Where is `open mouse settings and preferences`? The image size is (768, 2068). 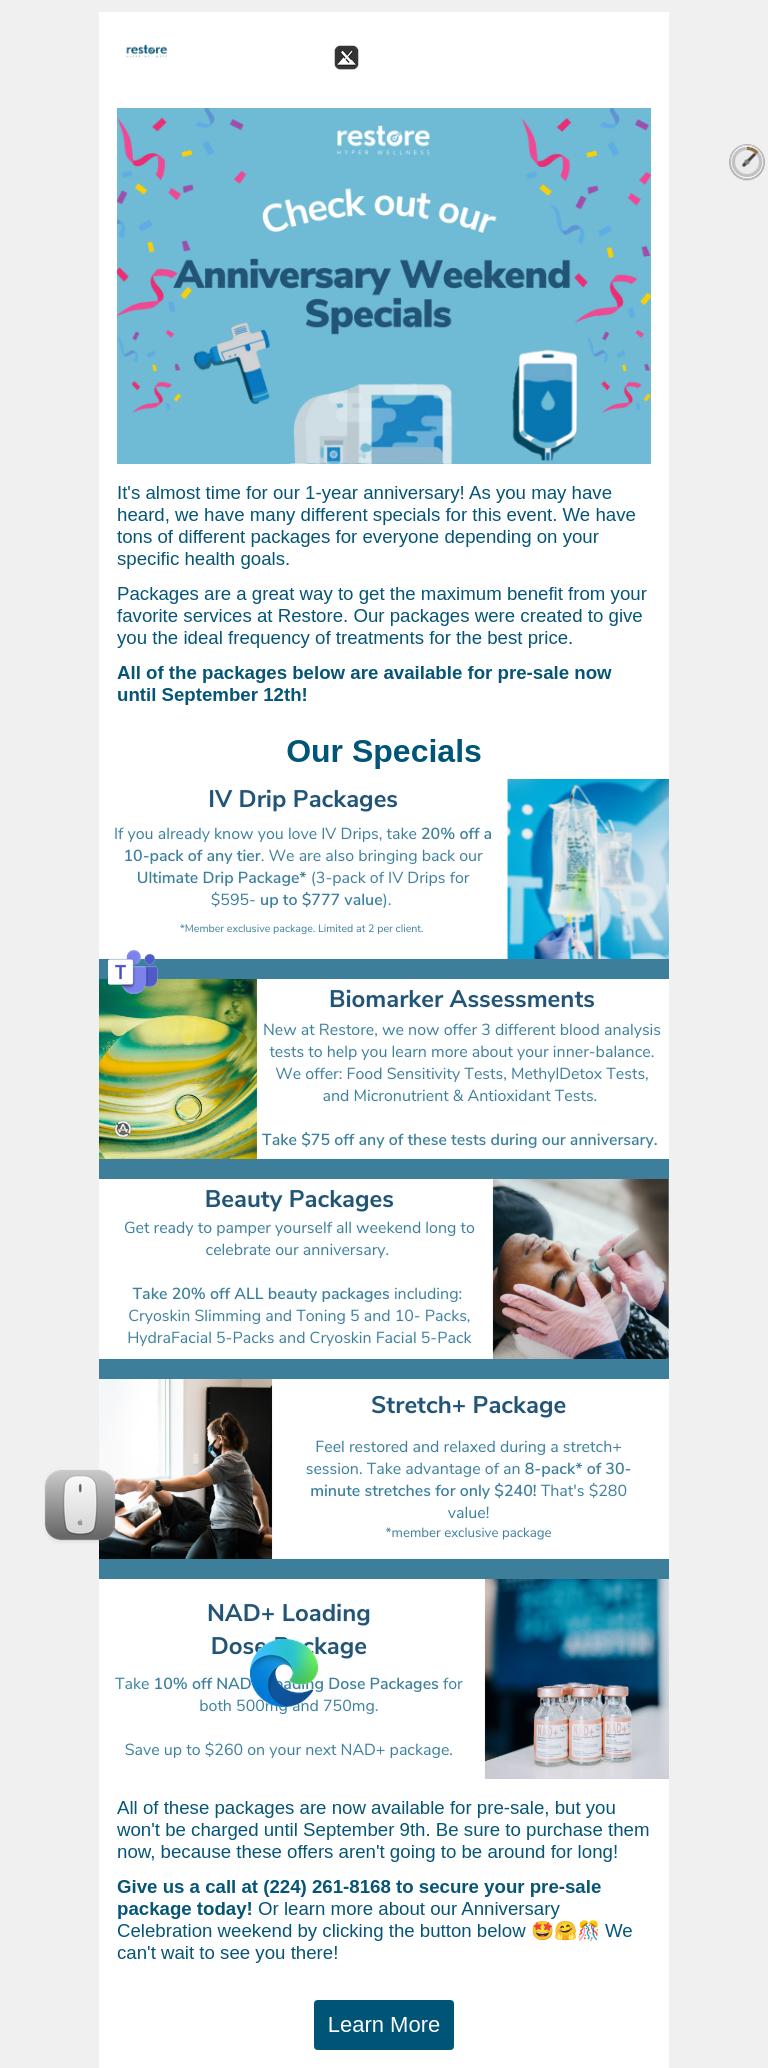
open mouse settings and preferences is located at coordinates (80, 1505).